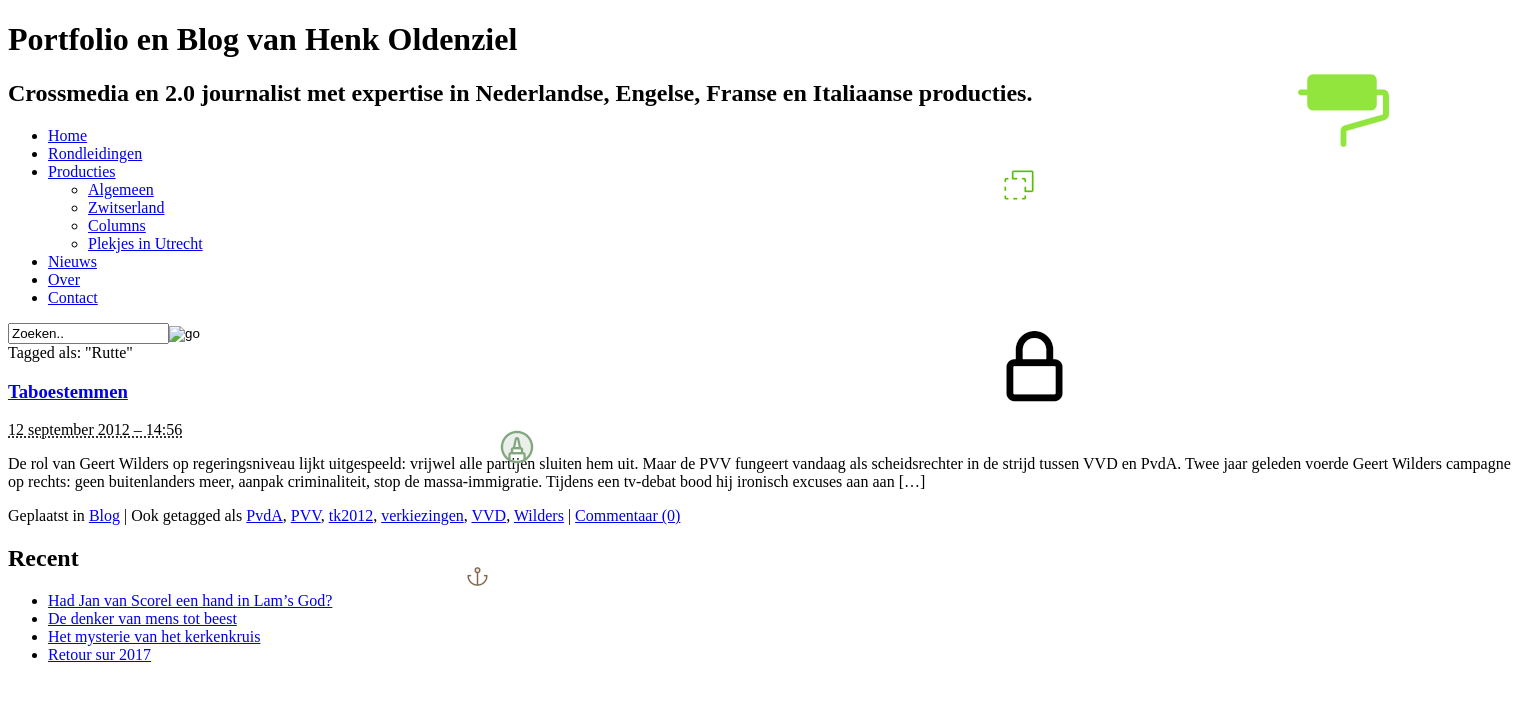  I want to click on anchor point or link to a fixed position, so click(477, 576).